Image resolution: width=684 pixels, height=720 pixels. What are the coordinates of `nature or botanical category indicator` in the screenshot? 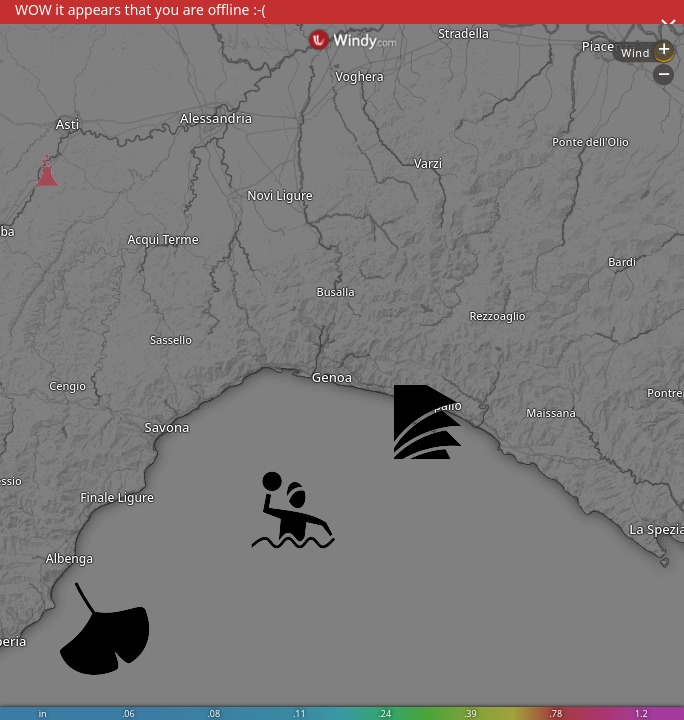 It's located at (104, 628).